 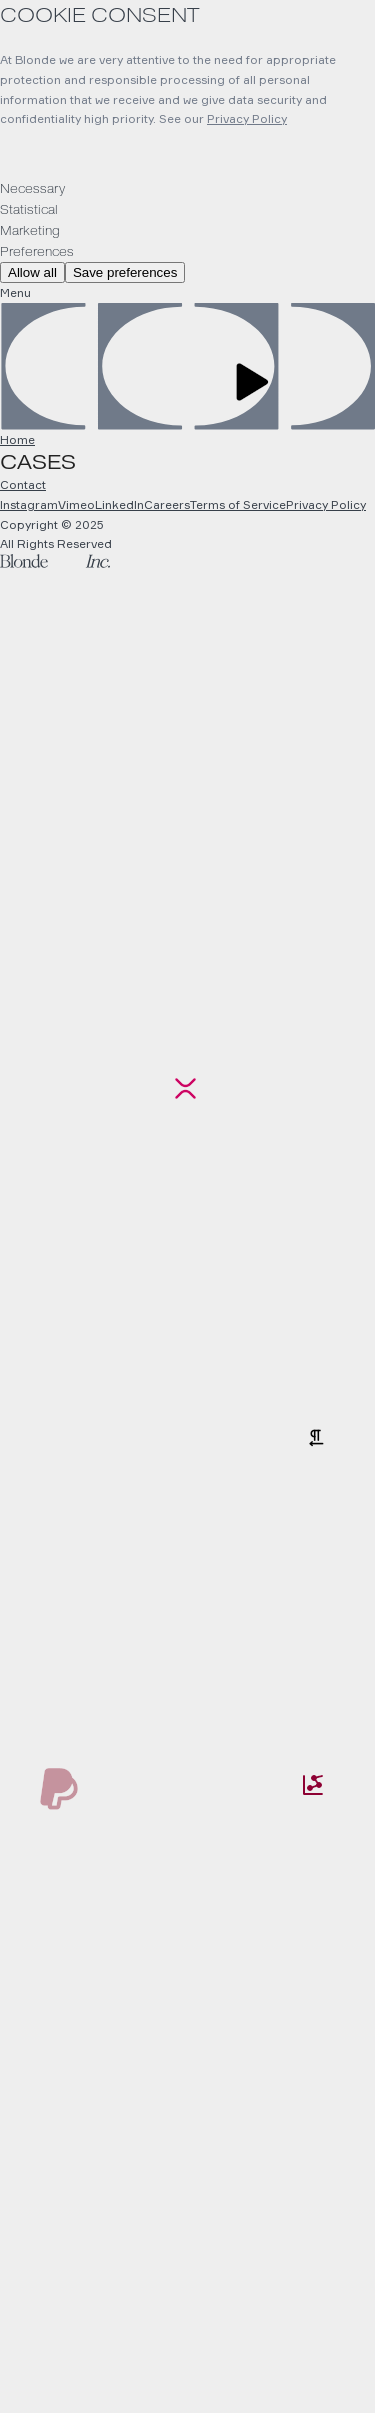 I want to click on XRP cryptocurrency symbol, so click(x=185, y=1088).